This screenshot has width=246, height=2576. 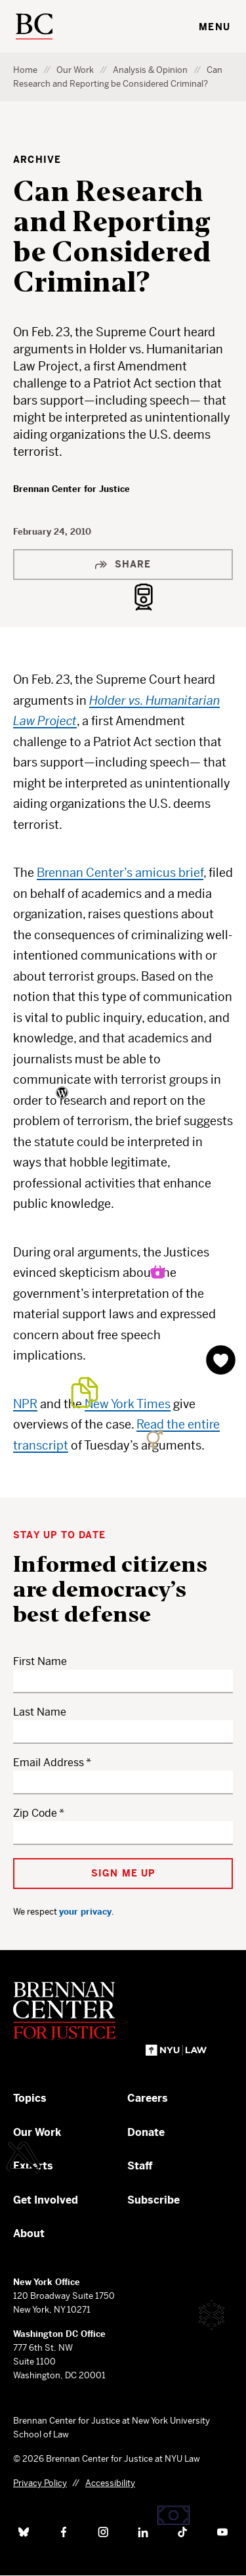 I want to click on link to WordPress website or blog, so click(x=62, y=1092).